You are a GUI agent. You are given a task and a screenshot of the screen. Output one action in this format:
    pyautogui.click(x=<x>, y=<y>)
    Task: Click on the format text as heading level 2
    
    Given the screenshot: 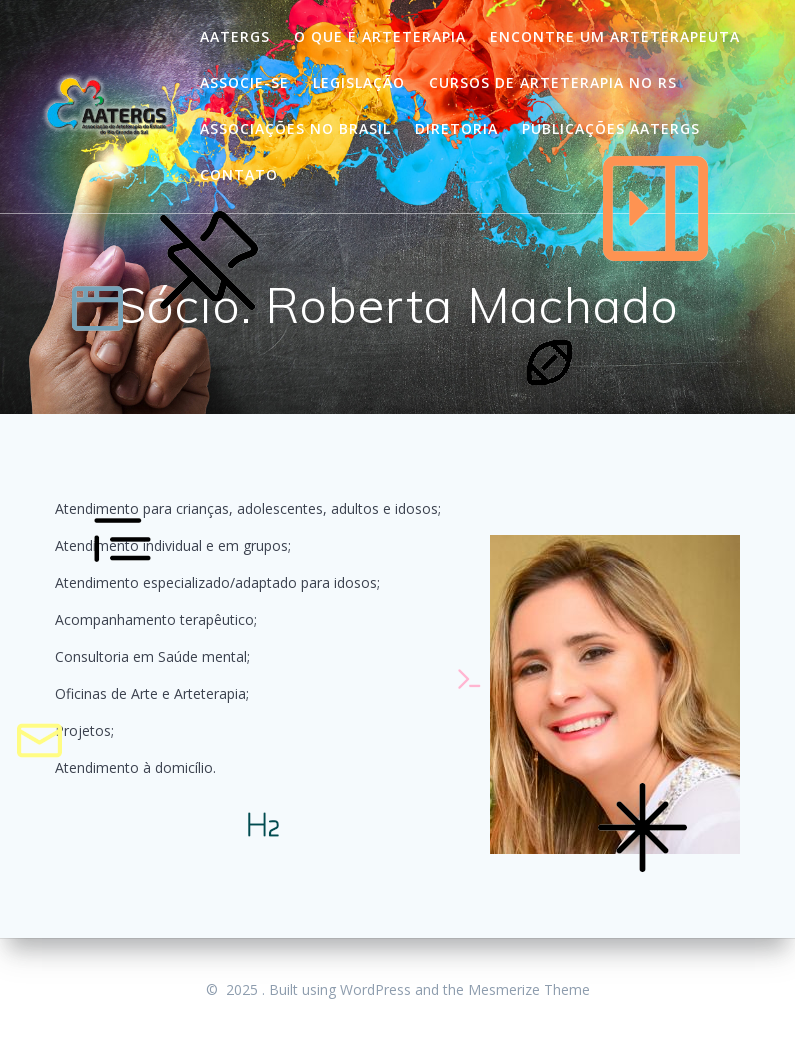 What is the action you would take?
    pyautogui.click(x=263, y=824)
    